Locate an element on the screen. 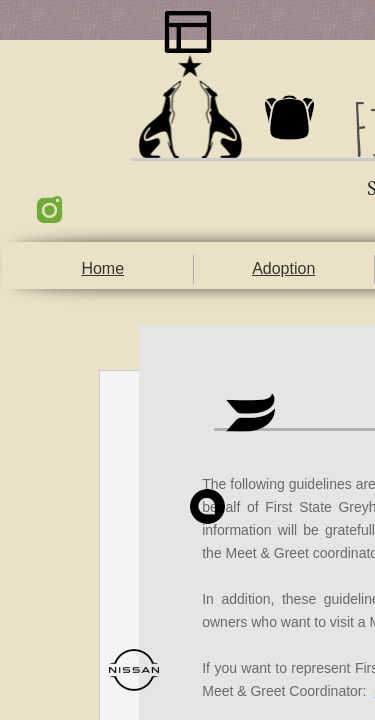 The image size is (375, 720). open piwigo photo gallery app is located at coordinates (49, 209).